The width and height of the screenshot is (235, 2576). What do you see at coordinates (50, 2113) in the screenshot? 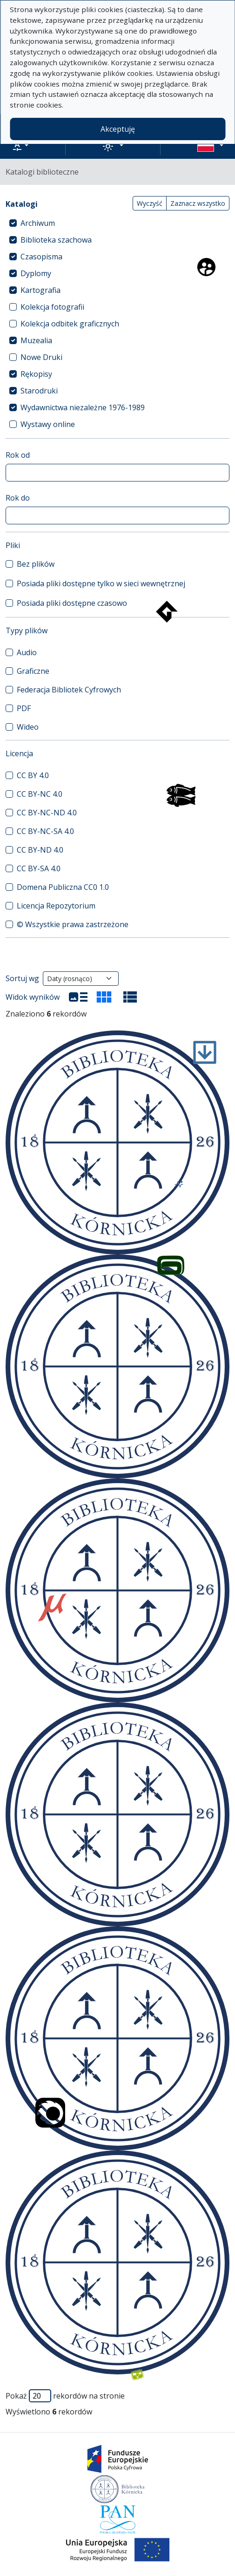
I see `corona renderer application logo` at bounding box center [50, 2113].